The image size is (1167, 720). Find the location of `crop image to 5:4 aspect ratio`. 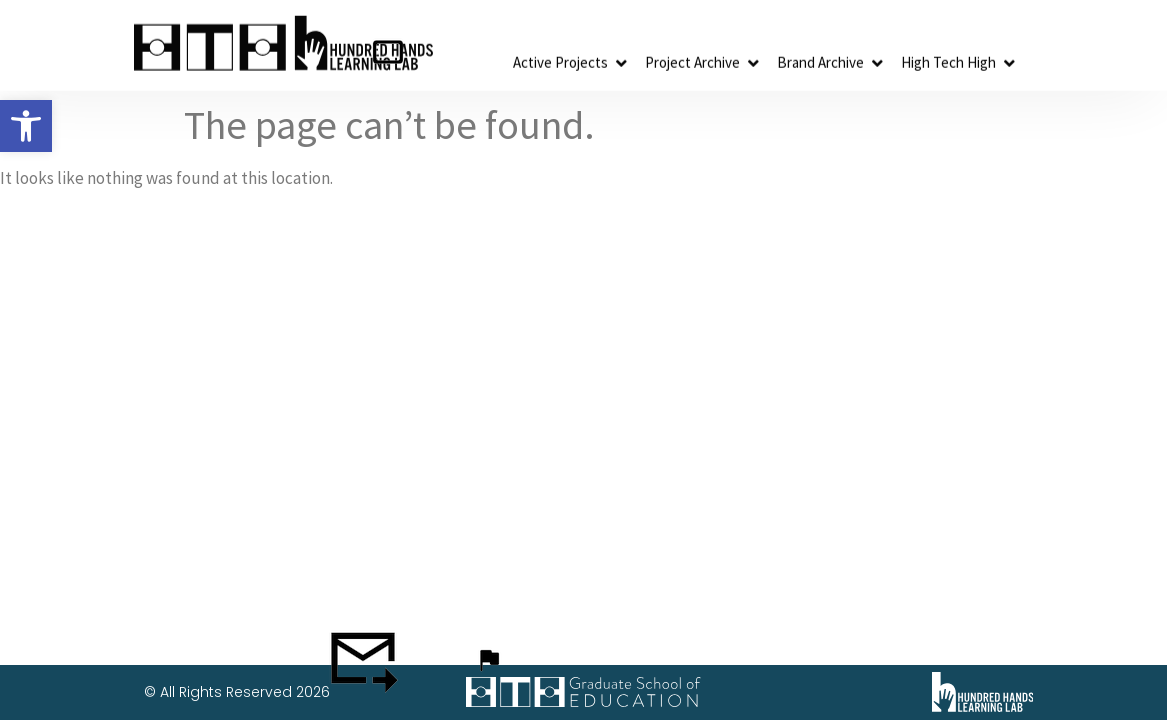

crop image to 5:4 aspect ratio is located at coordinates (388, 52).